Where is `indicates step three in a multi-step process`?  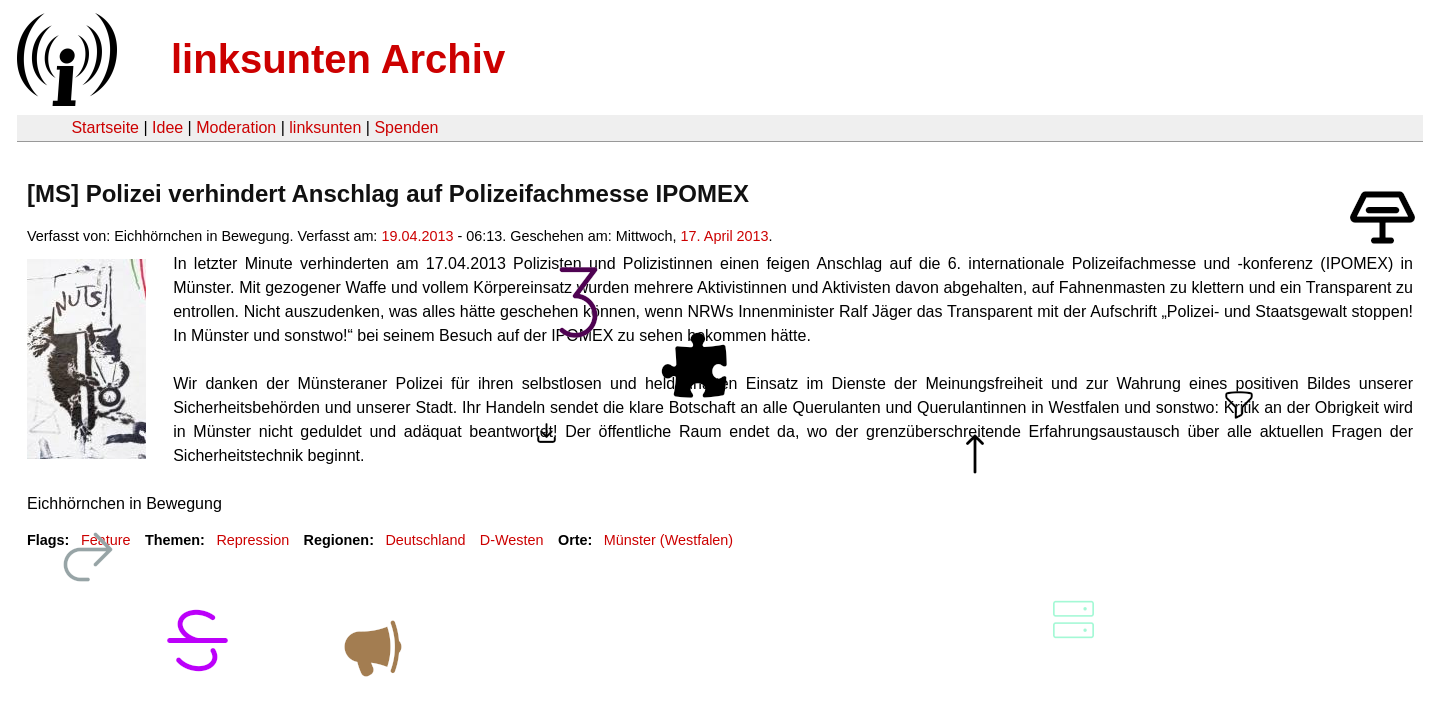 indicates step three in a multi-step process is located at coordinates (578, 302).